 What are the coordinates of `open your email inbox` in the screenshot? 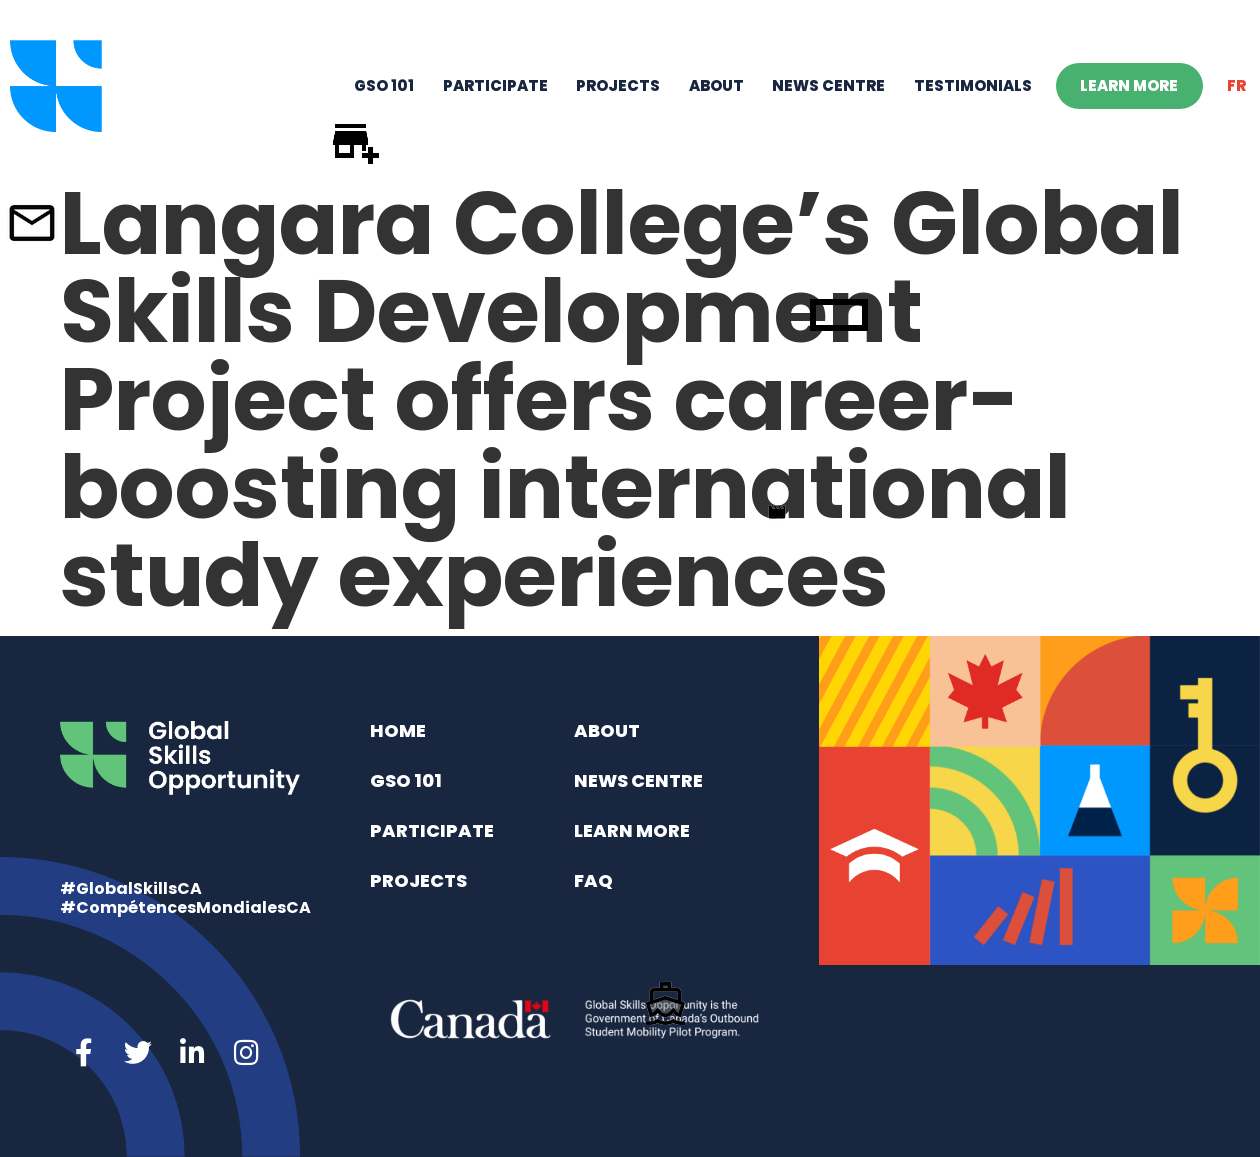 It's located at (32, 223).